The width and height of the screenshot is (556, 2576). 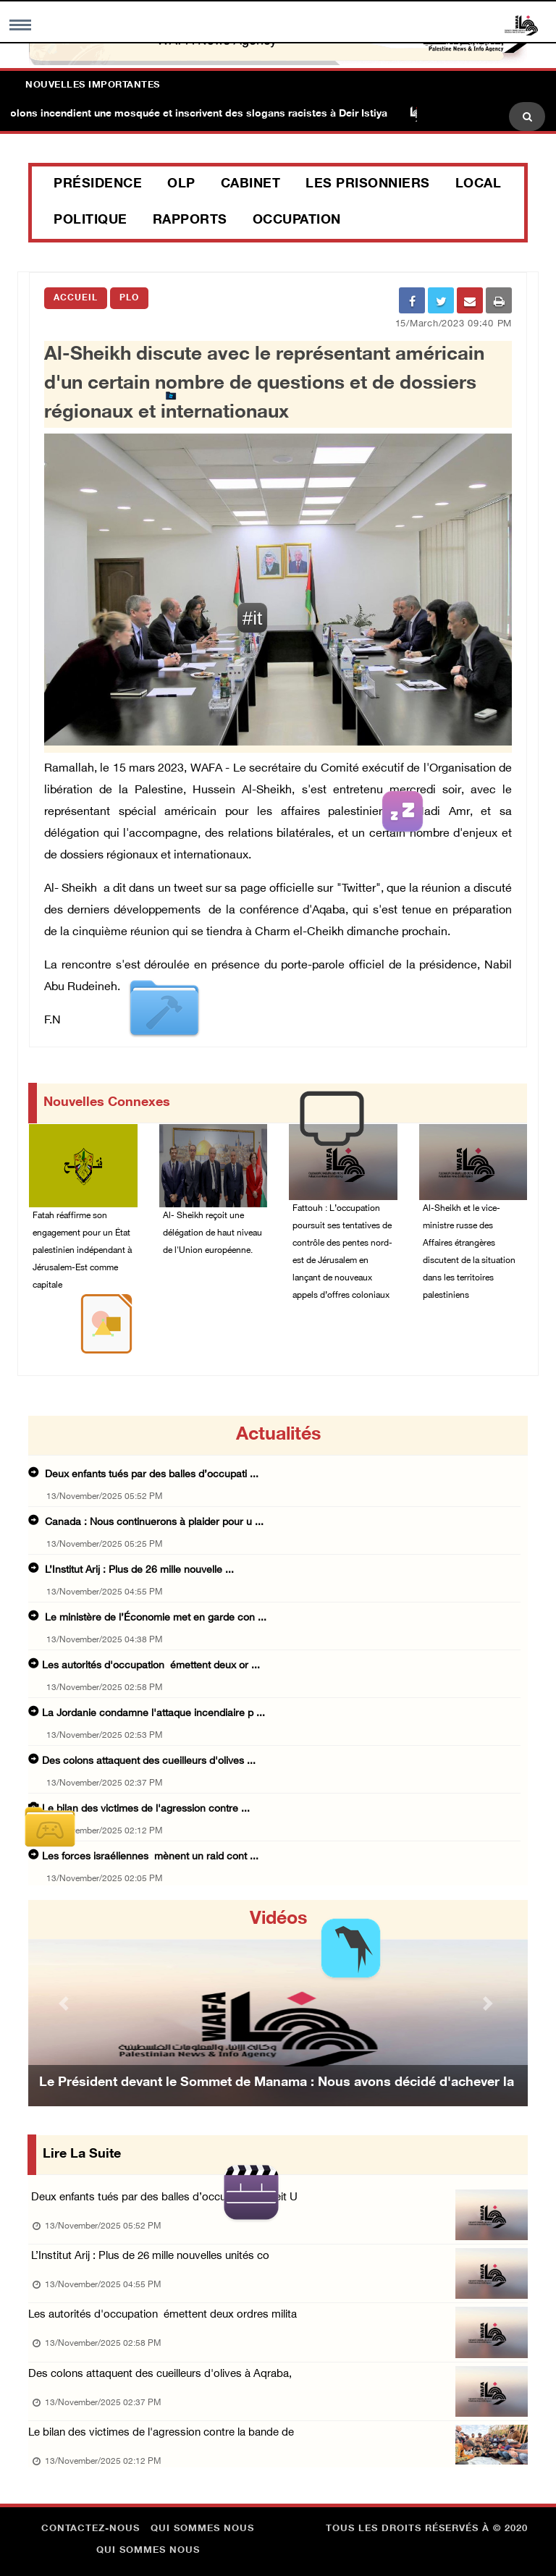 What do you see at coordinates (403, 811) in the screenshot?
I see `put your mac into hibernate or sleep mode` at bounding box center [403, 811].